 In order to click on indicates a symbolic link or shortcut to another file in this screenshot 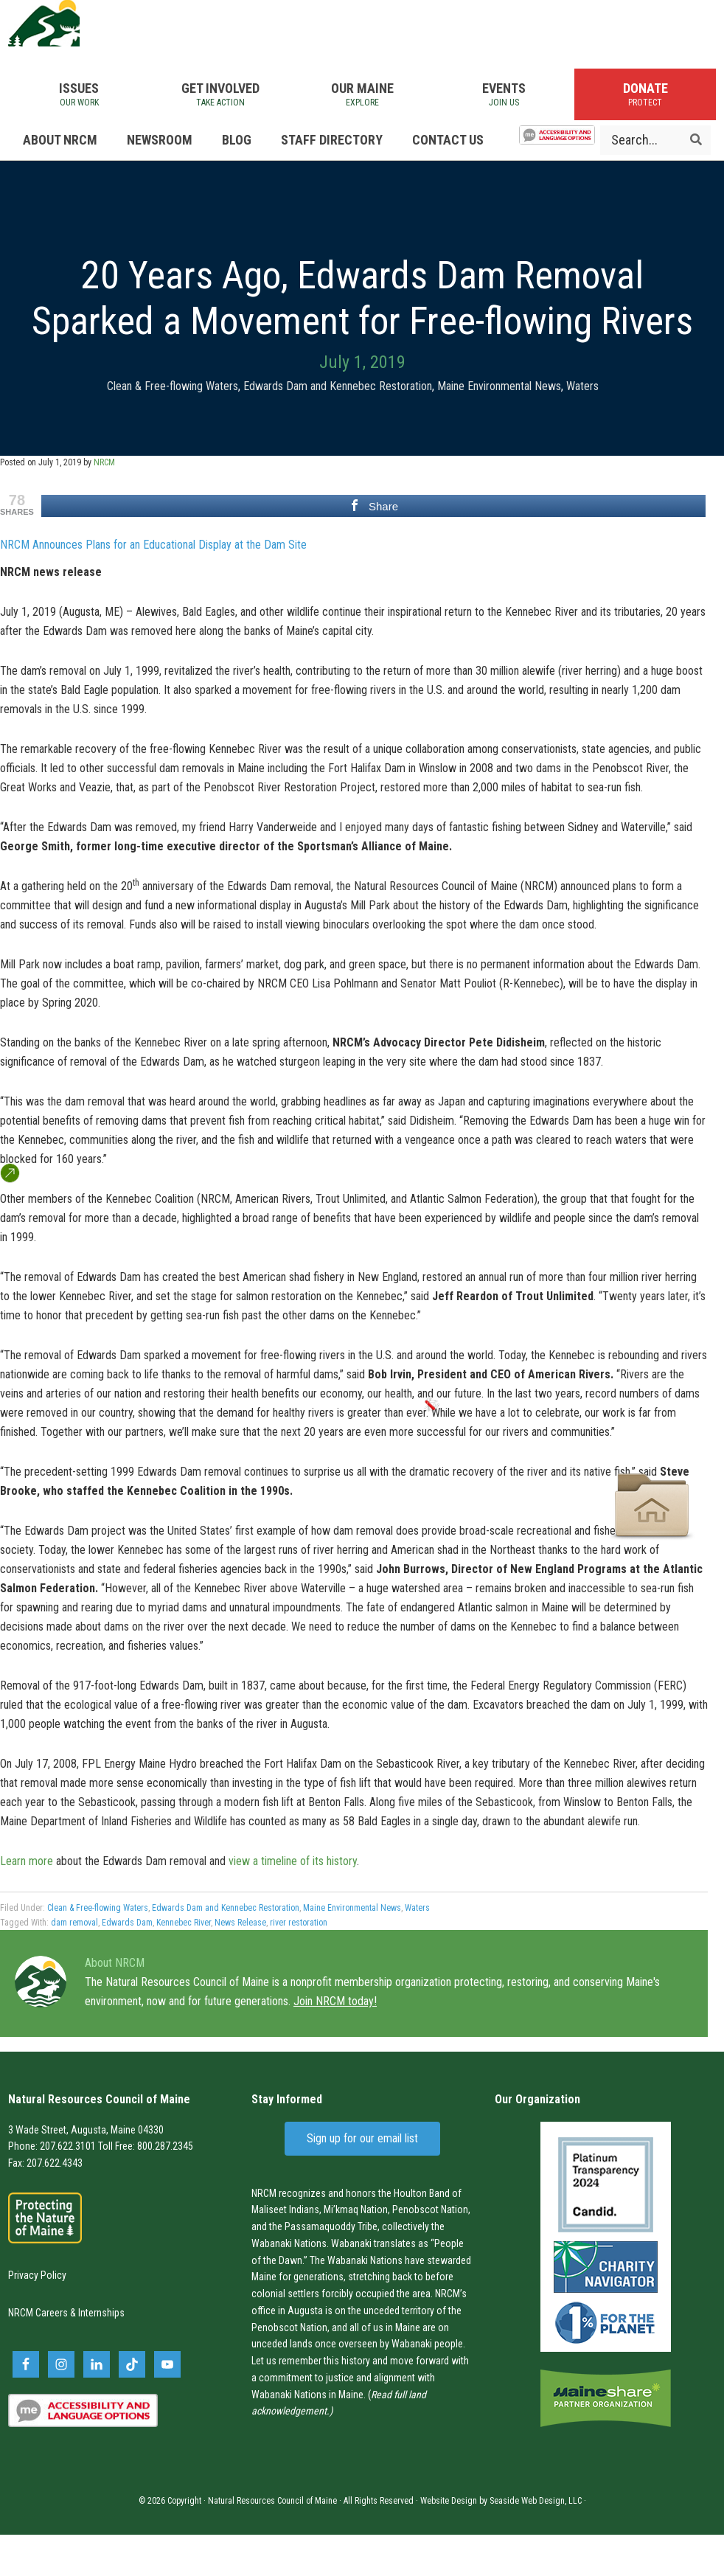, I will do `click(10, 1173)`.